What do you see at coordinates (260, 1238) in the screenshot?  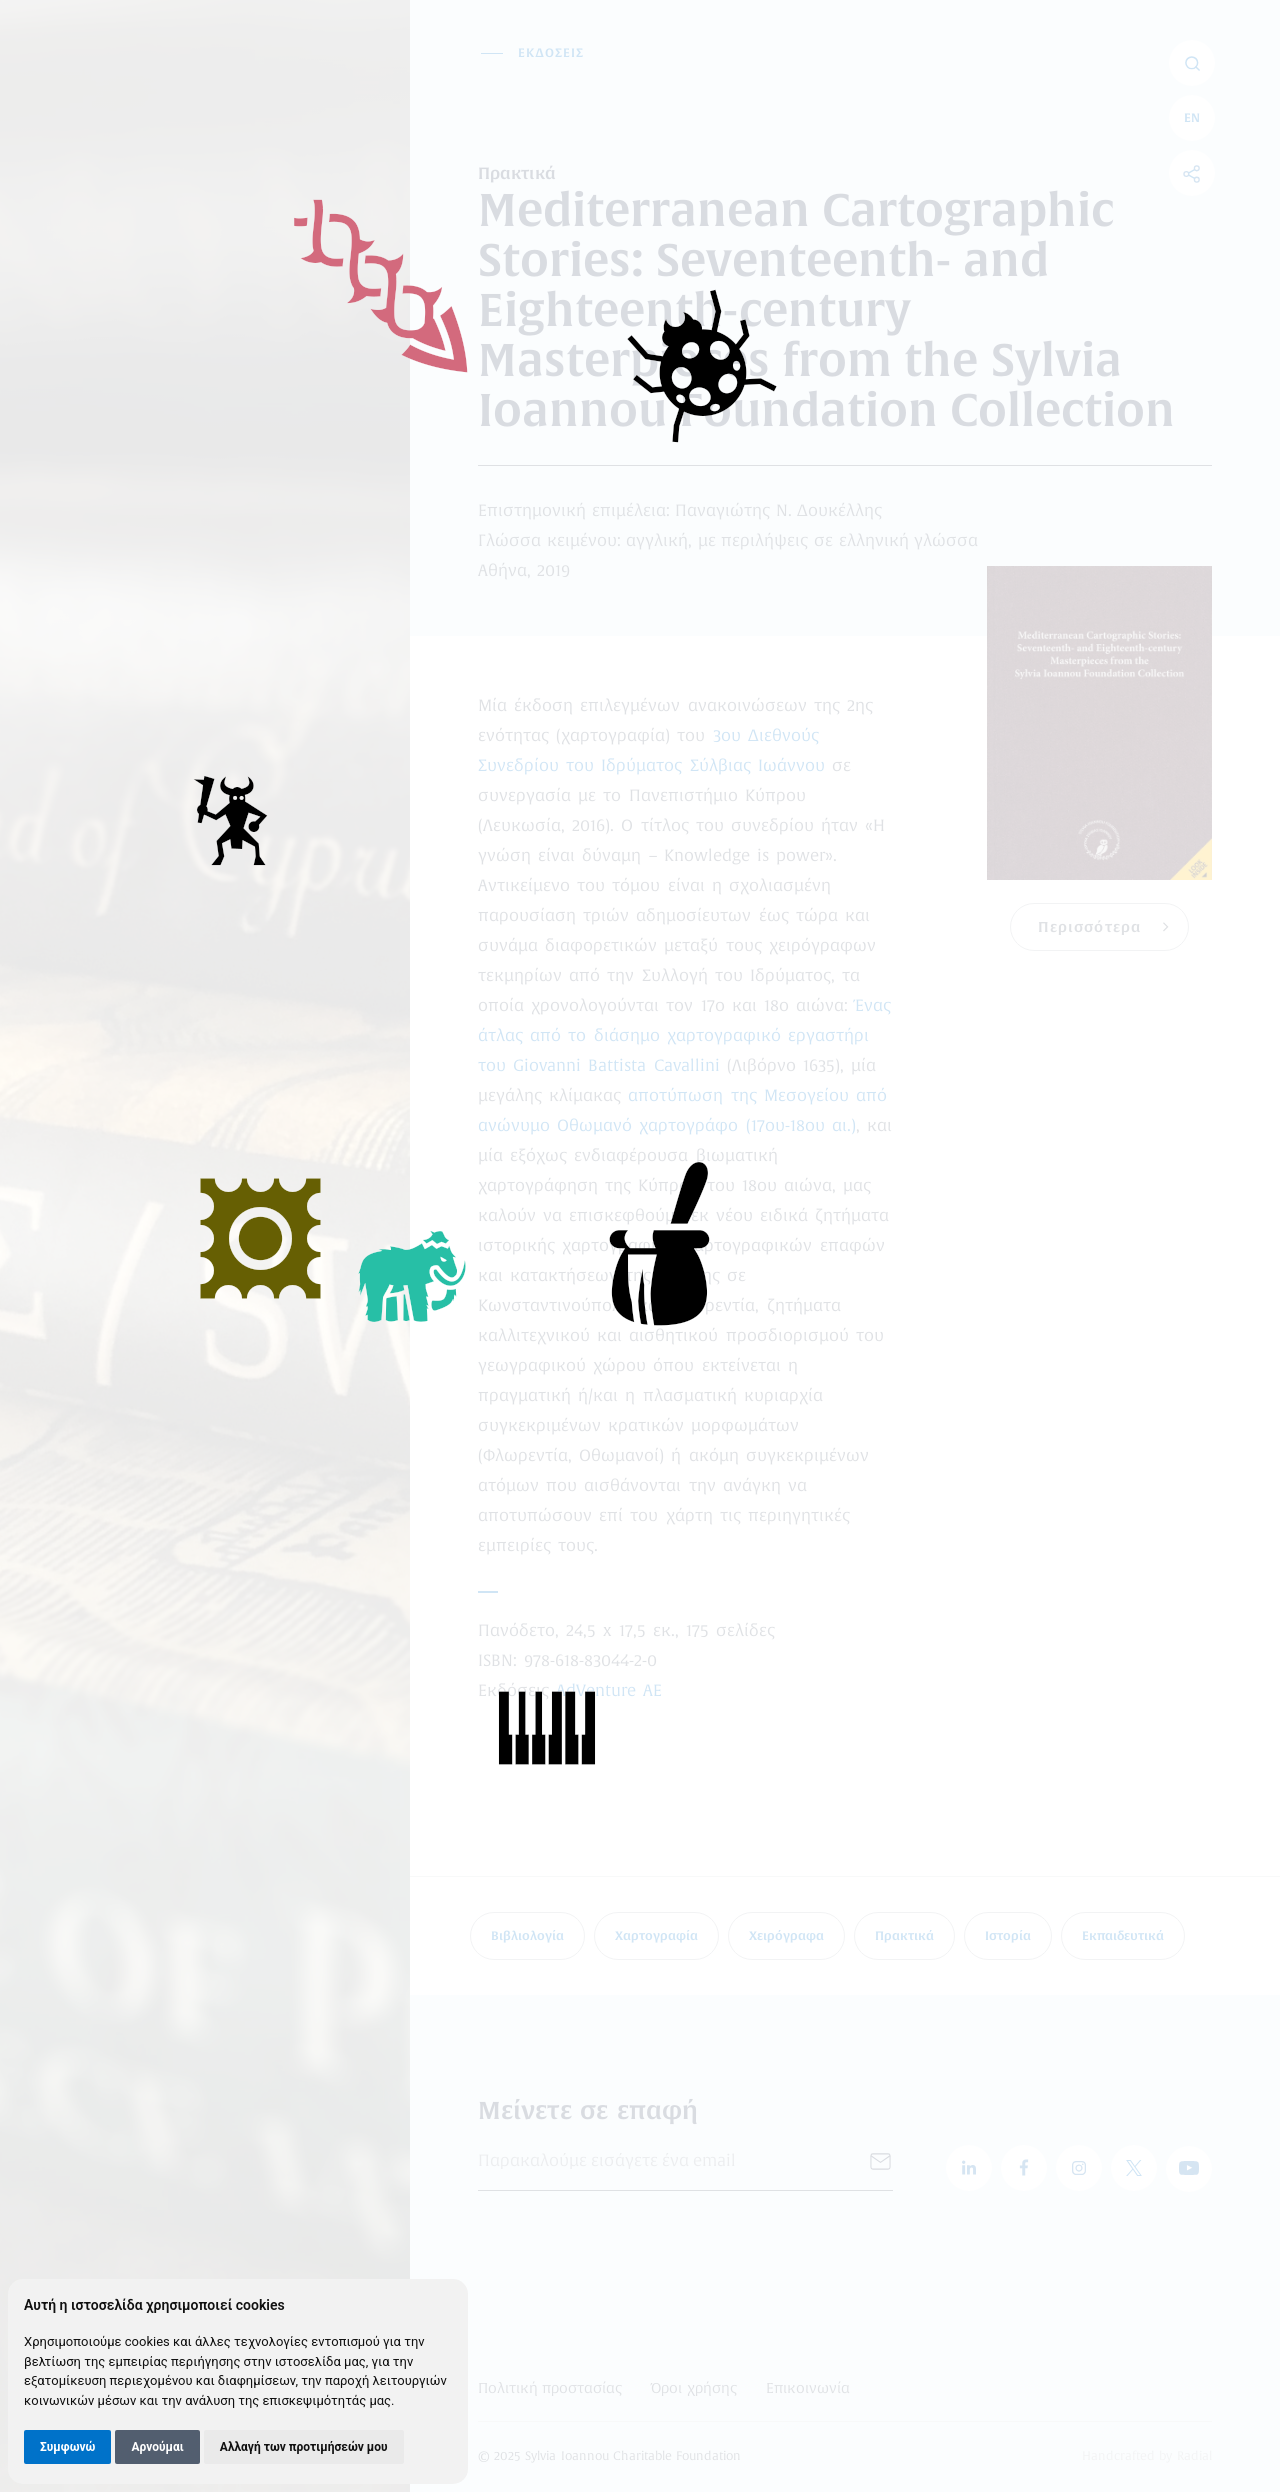 I see `indicates a postage stamp or mail item` at bounding box center [260, 1238].